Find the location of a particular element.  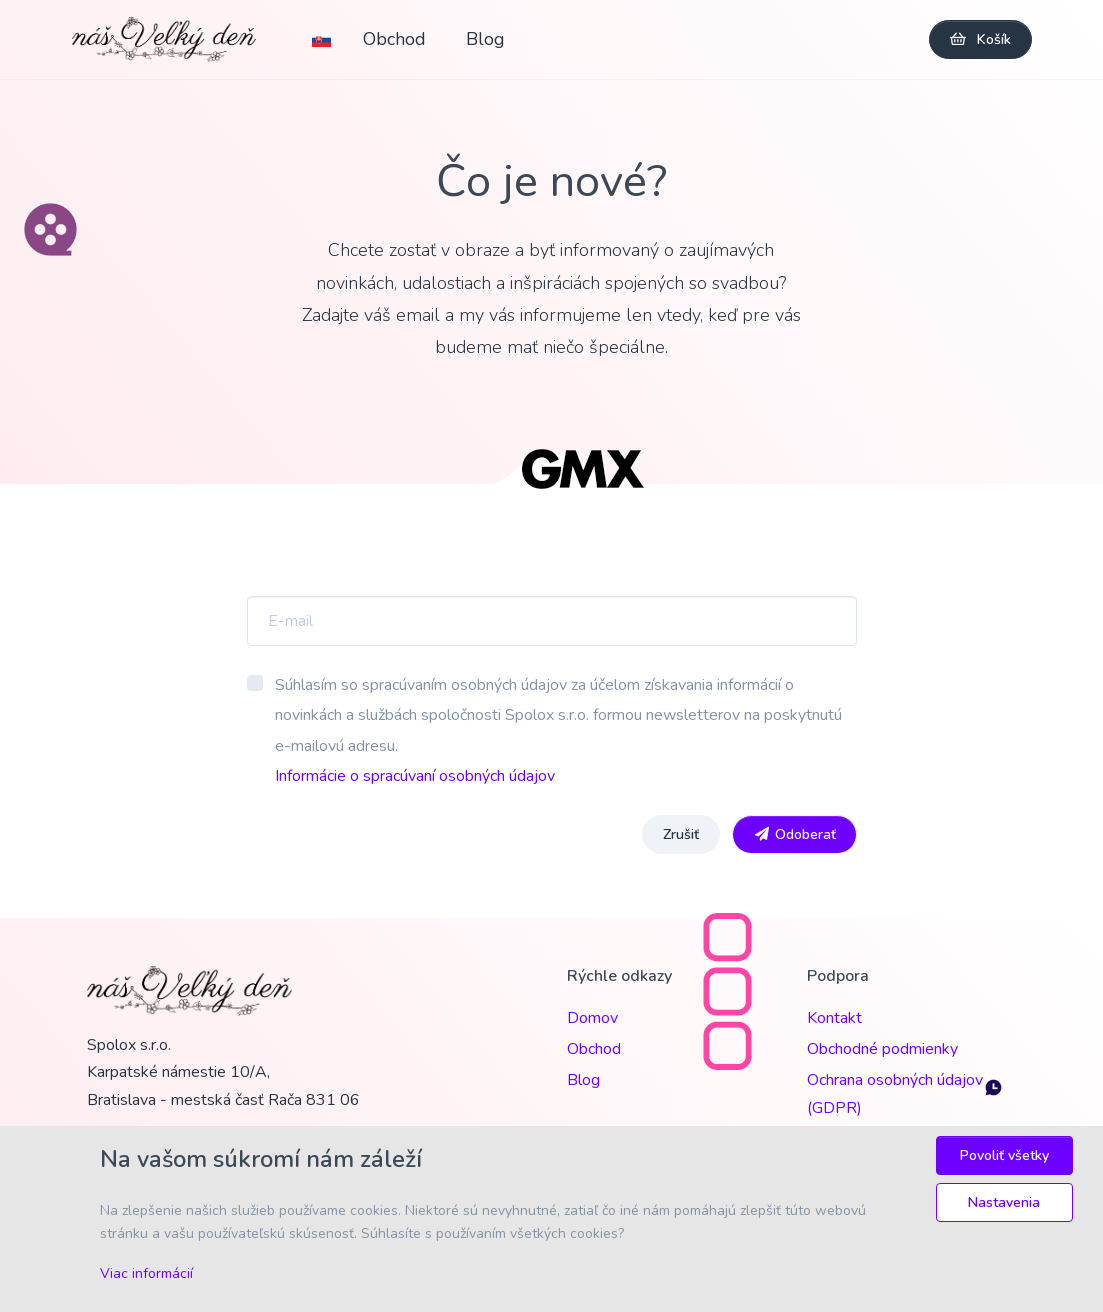

browse movies or video content is located at coordinates (50, 229).